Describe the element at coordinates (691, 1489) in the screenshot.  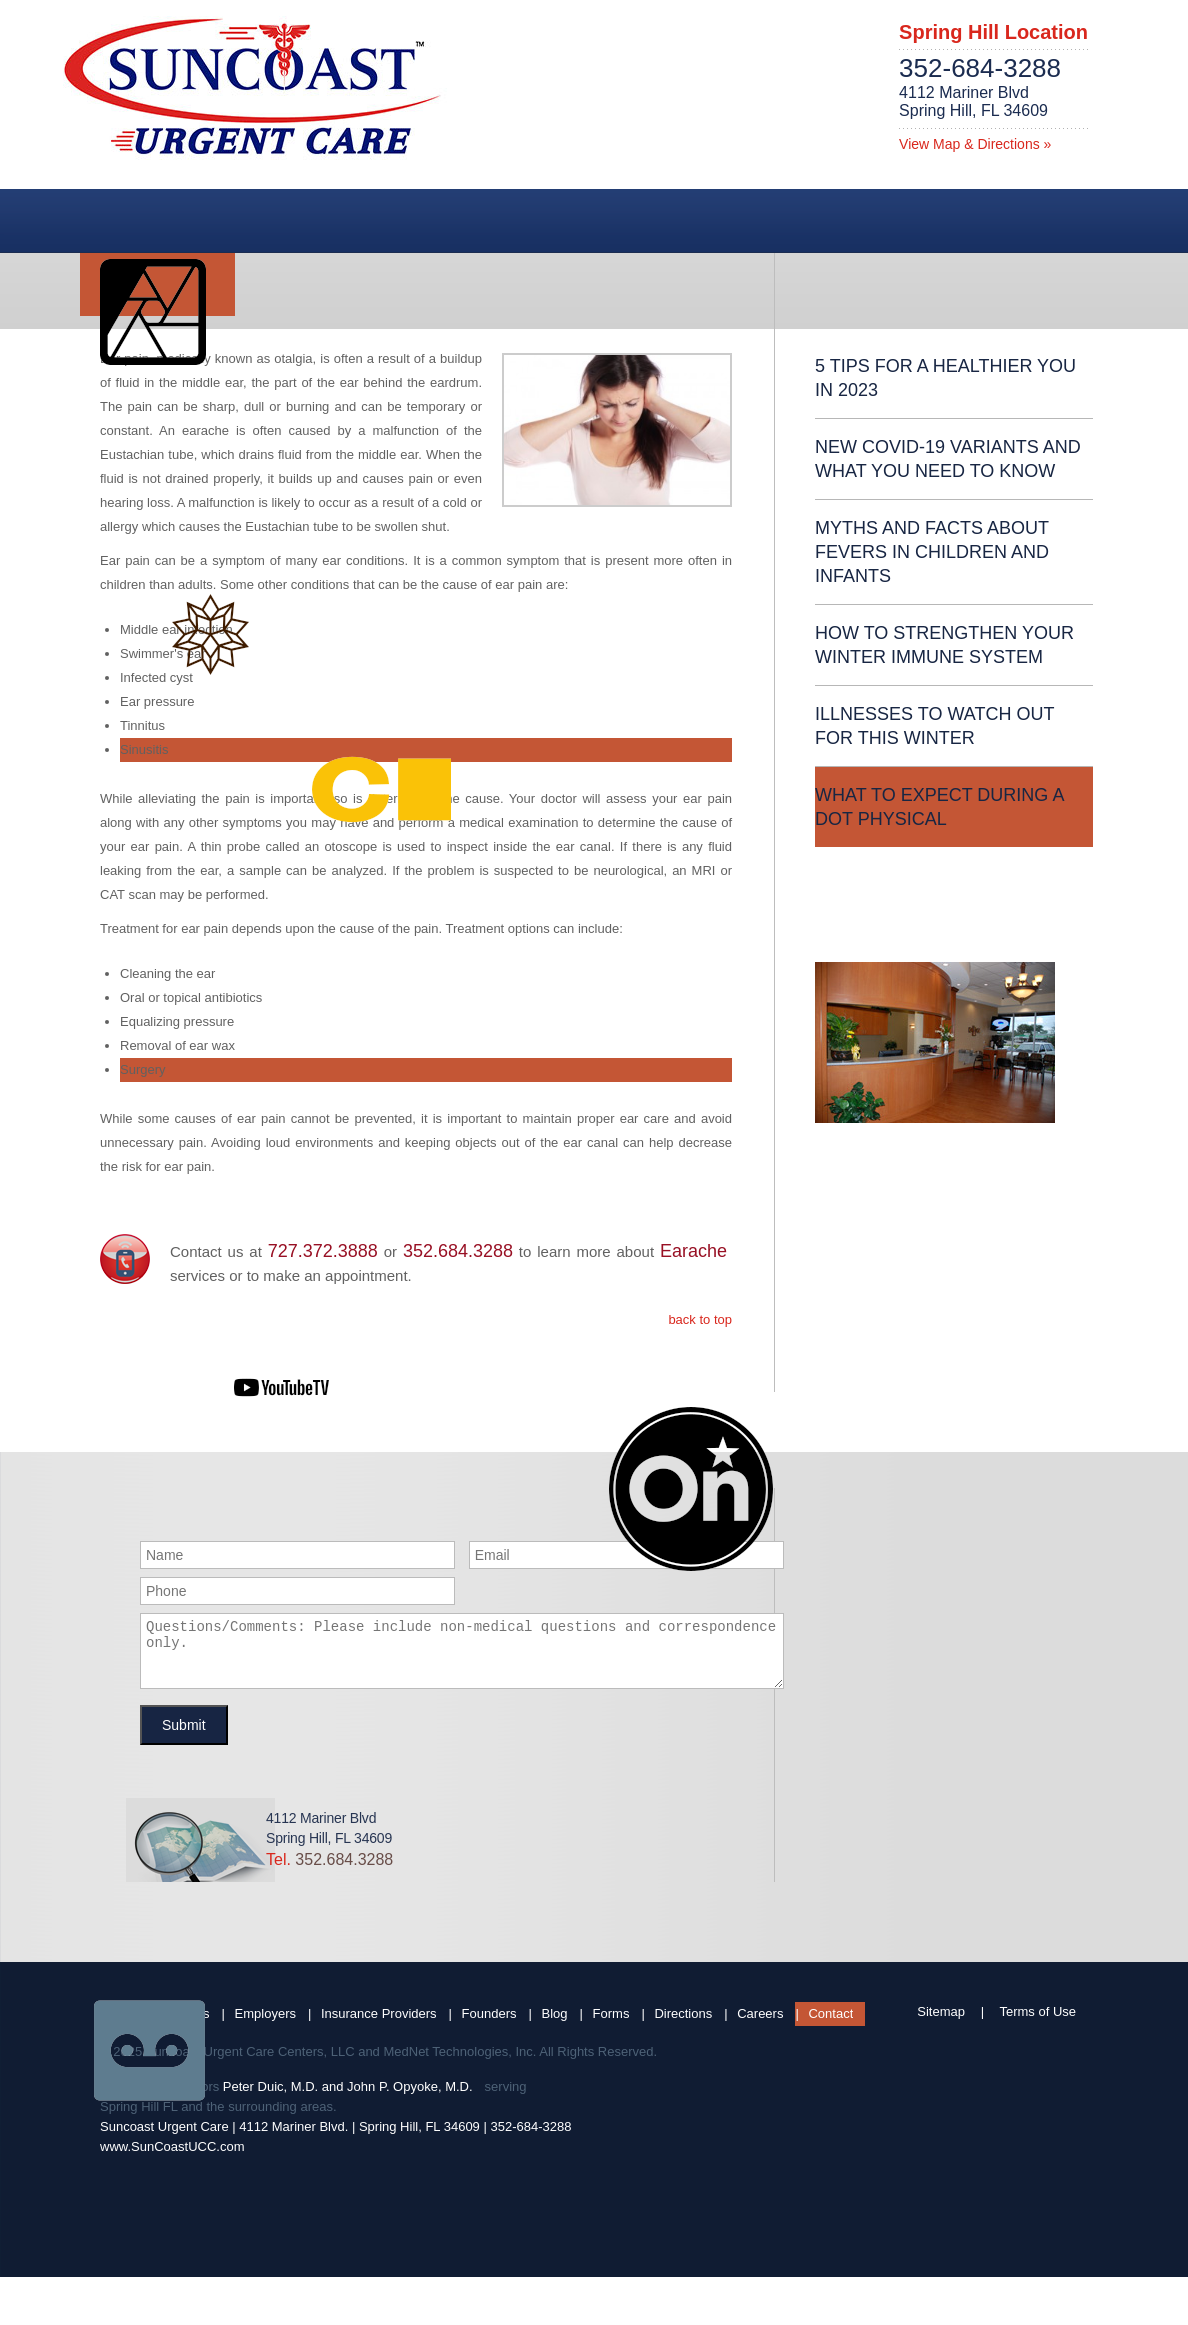
I see `access OnStar connected vehicle services` at that location.